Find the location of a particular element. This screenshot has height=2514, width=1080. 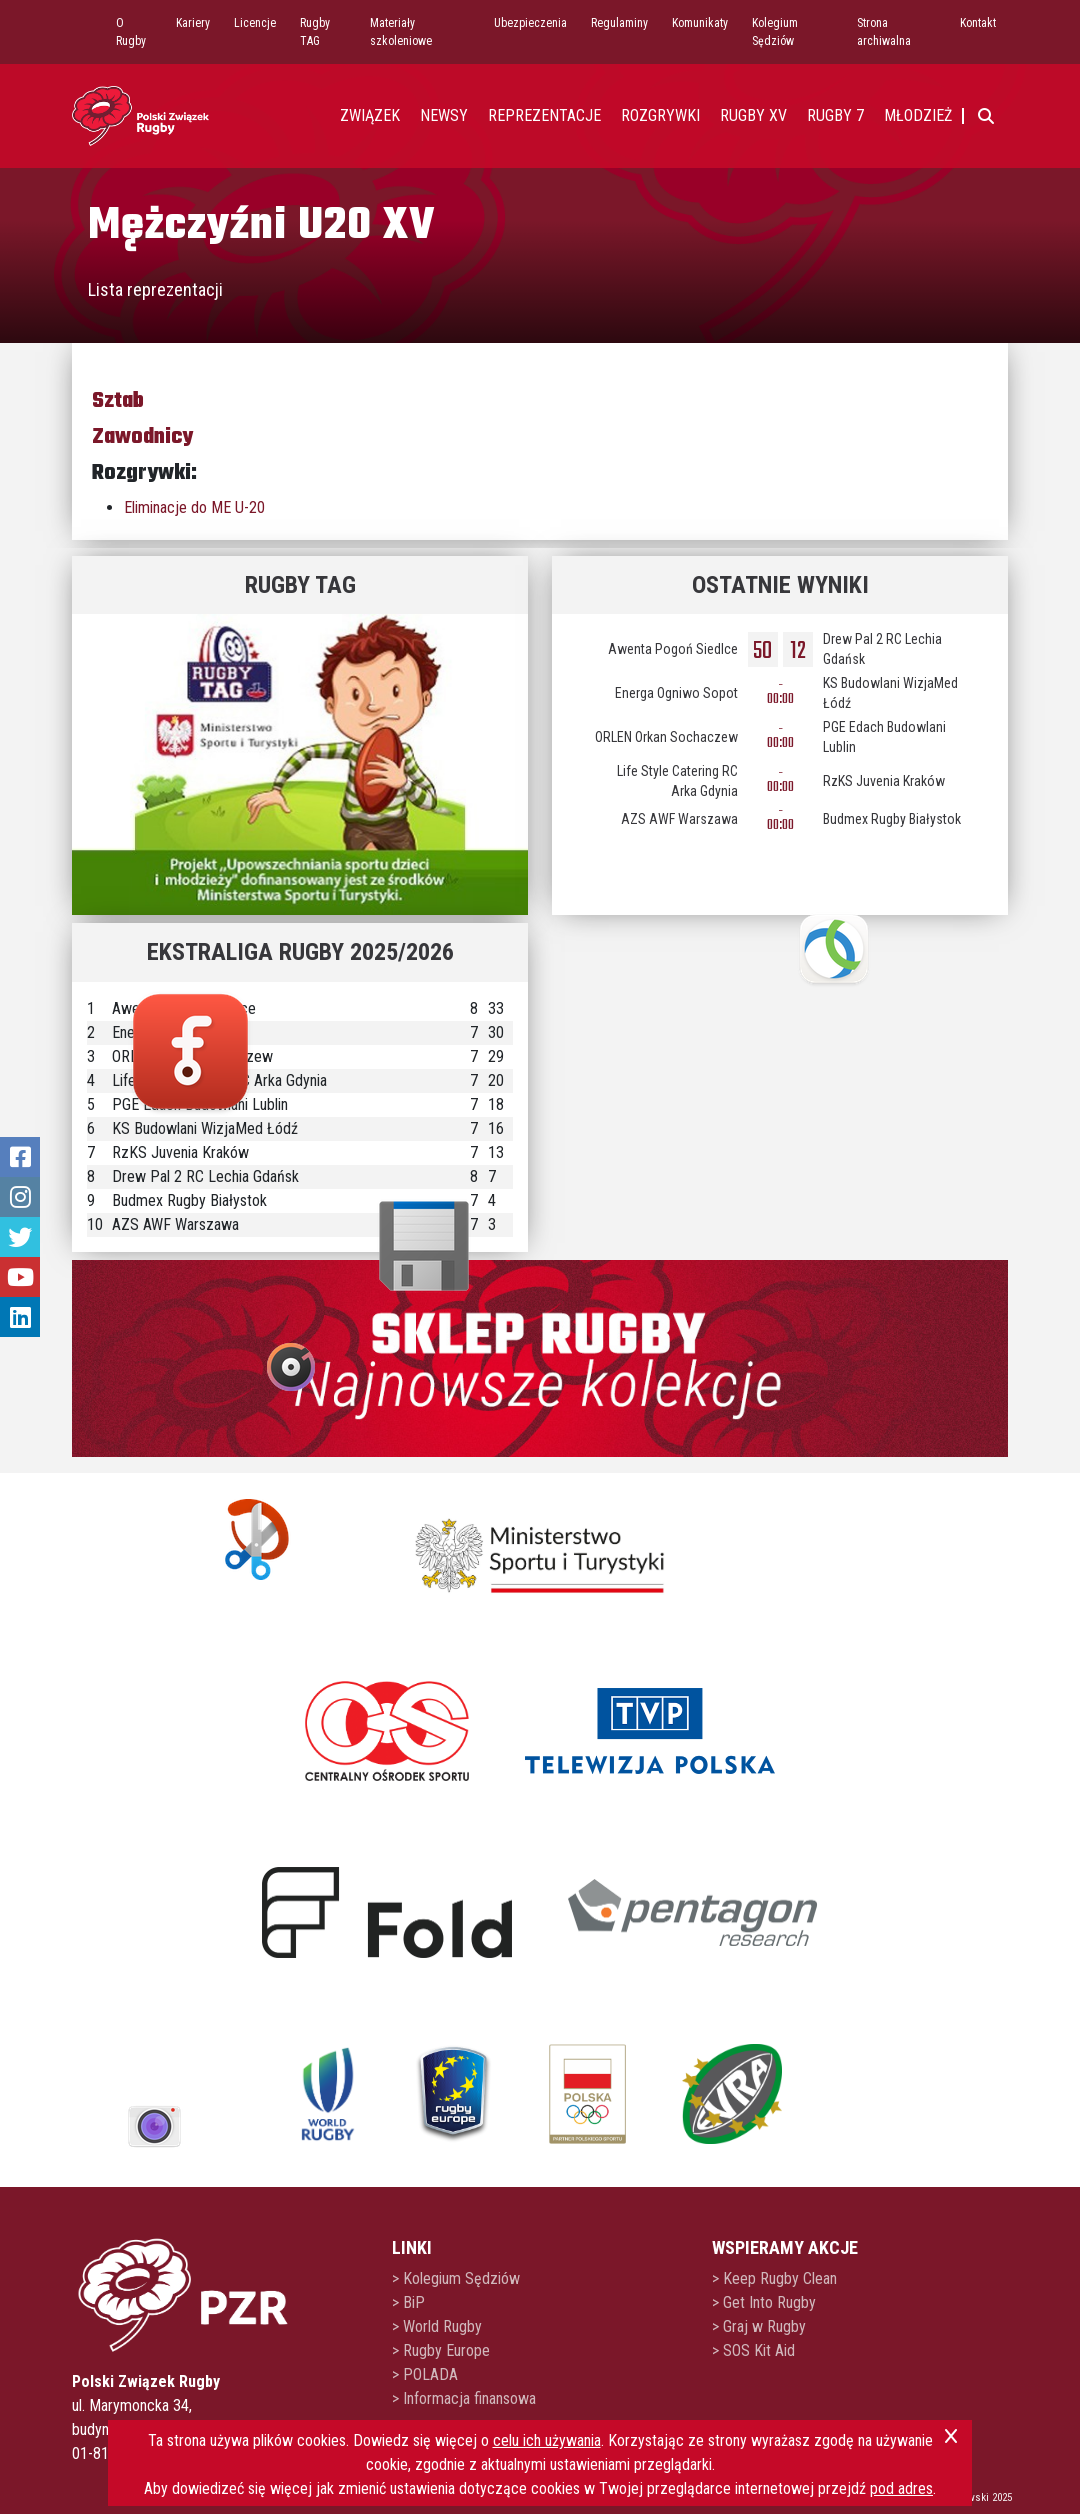

save the current file or document is located at coordinates (424, 1246).